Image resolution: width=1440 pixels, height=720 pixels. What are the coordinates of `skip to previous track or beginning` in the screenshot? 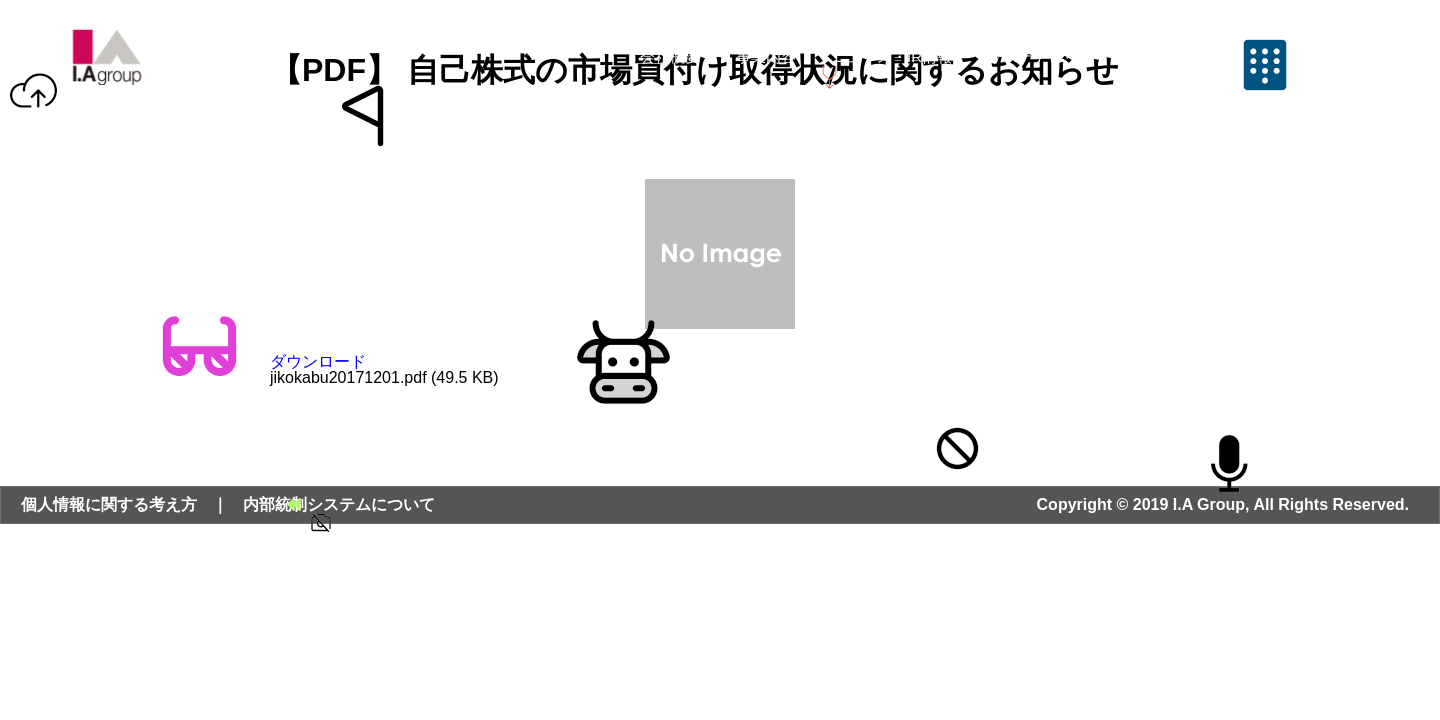 It's located at (294, 504).